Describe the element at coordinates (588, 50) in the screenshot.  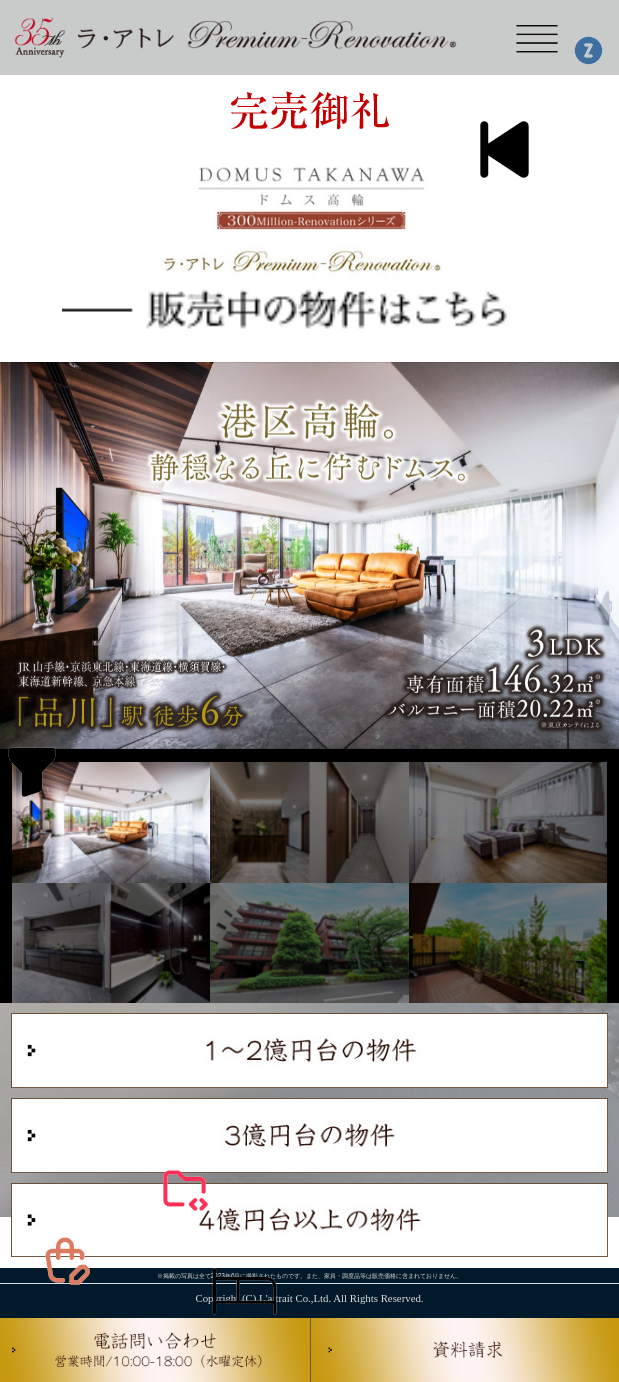
I see `indicates a "Z" category or alphabetical section` at that location.